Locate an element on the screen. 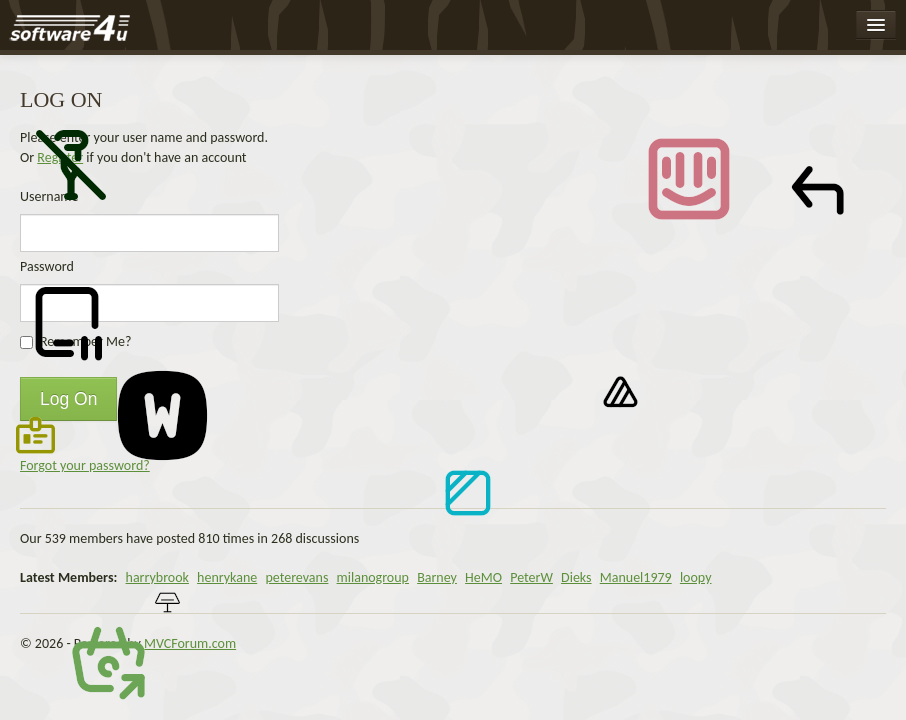  share your shopping basket with others is located at coordinates (108, 659).